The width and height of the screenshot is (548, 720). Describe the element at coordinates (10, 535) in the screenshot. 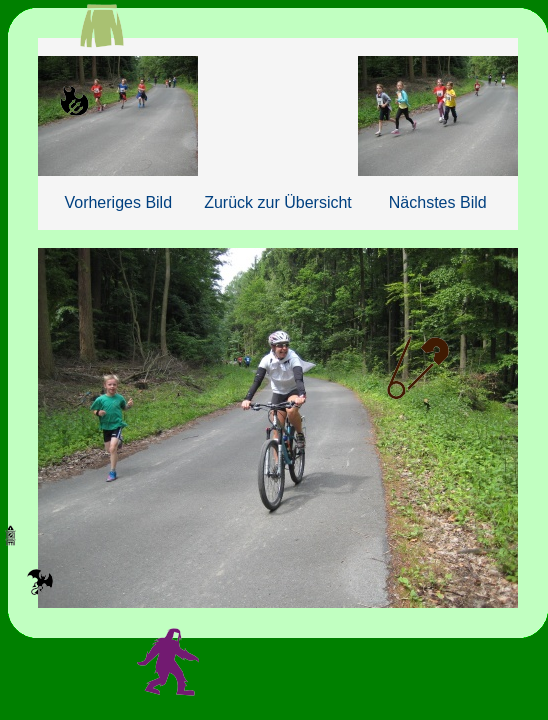

I see `view clock tower landmark or building` at that location.